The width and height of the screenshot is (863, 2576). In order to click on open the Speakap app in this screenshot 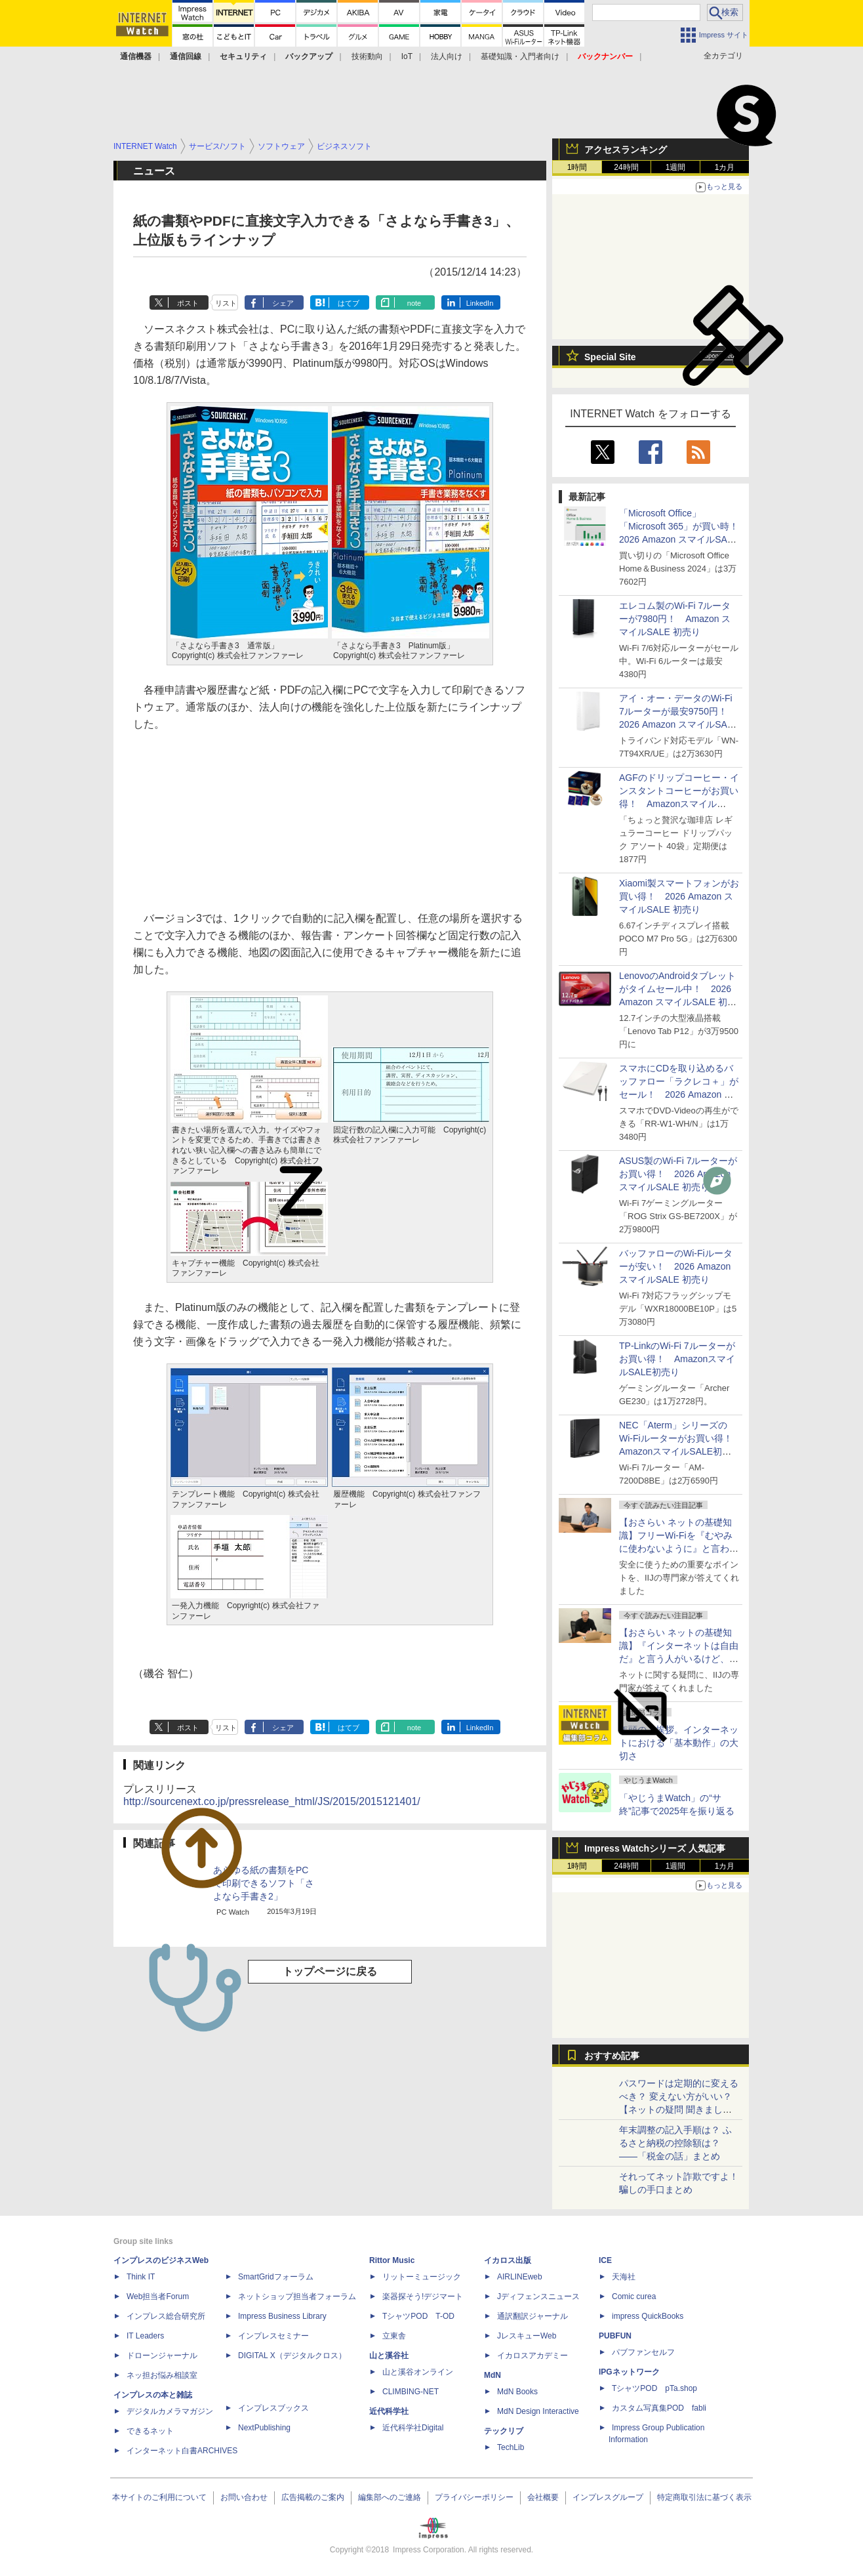, I will do `click(746, 115)`.